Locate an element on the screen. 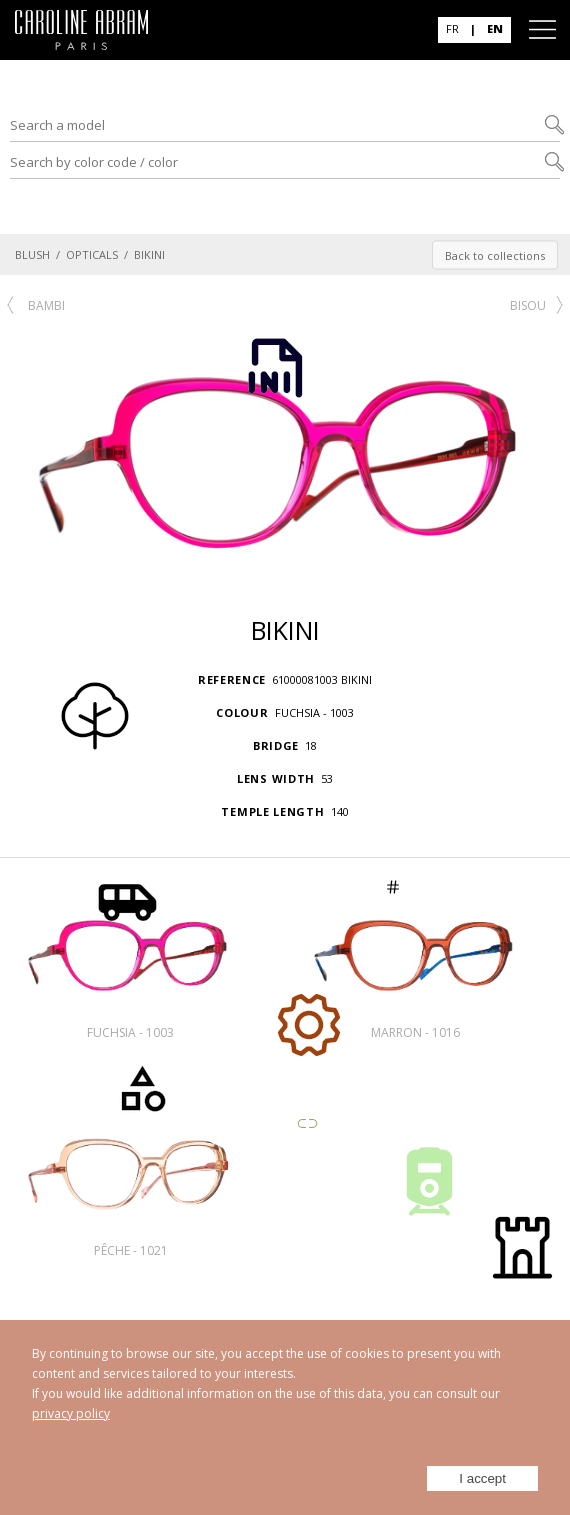 This screenshot has width=570, height=1515. browse or filter by category is located at coordinates (142, 1088).